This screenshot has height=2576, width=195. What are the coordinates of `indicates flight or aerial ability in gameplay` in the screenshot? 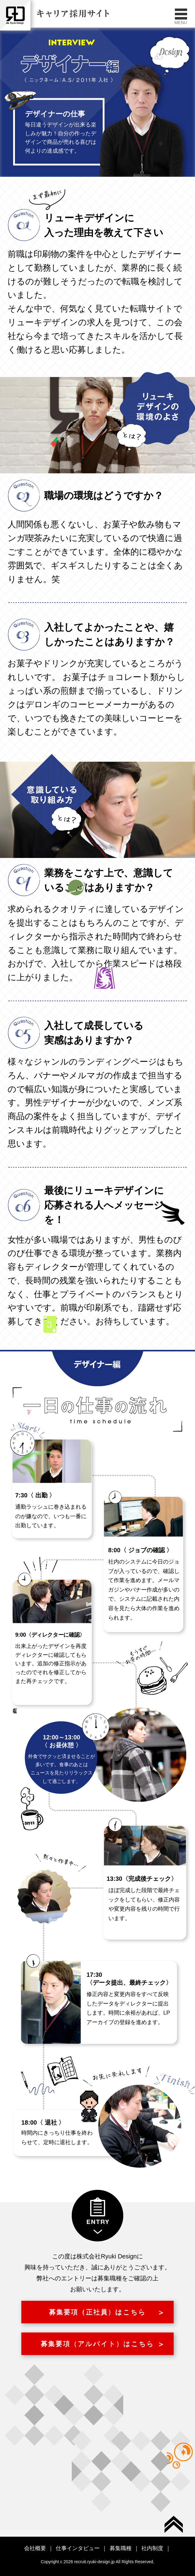 It's located at (172, 1213).